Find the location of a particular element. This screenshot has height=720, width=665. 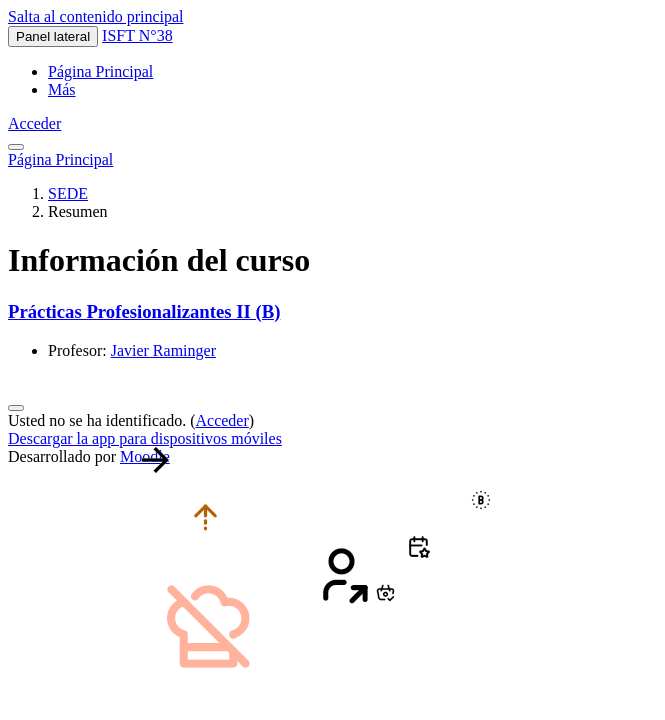

share a user profile is located at coordinates (341, 574).